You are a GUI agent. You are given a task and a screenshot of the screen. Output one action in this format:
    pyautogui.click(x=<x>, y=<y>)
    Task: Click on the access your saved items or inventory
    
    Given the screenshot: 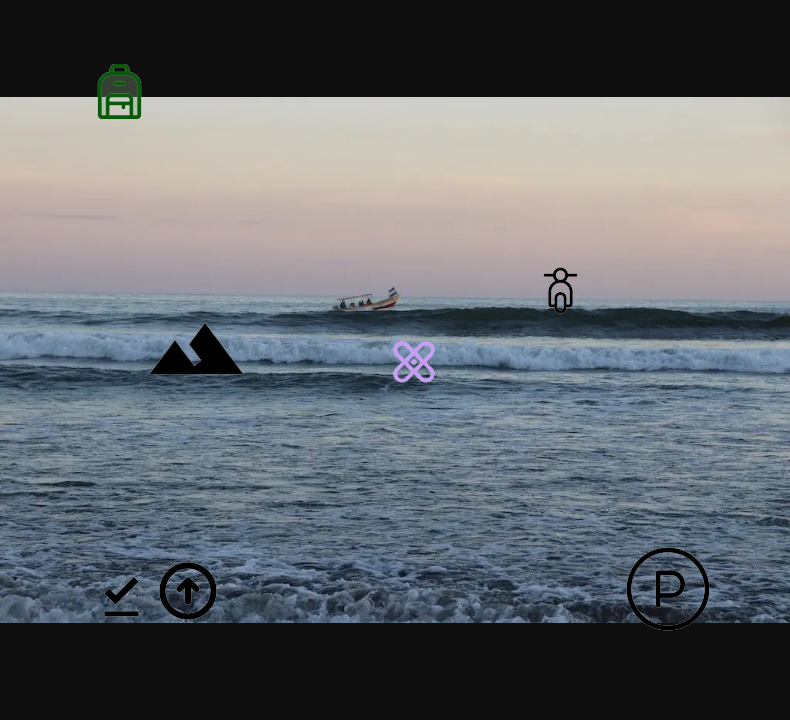 What is the action you would take?
    pyautogui.click(x=119, y=93)
    